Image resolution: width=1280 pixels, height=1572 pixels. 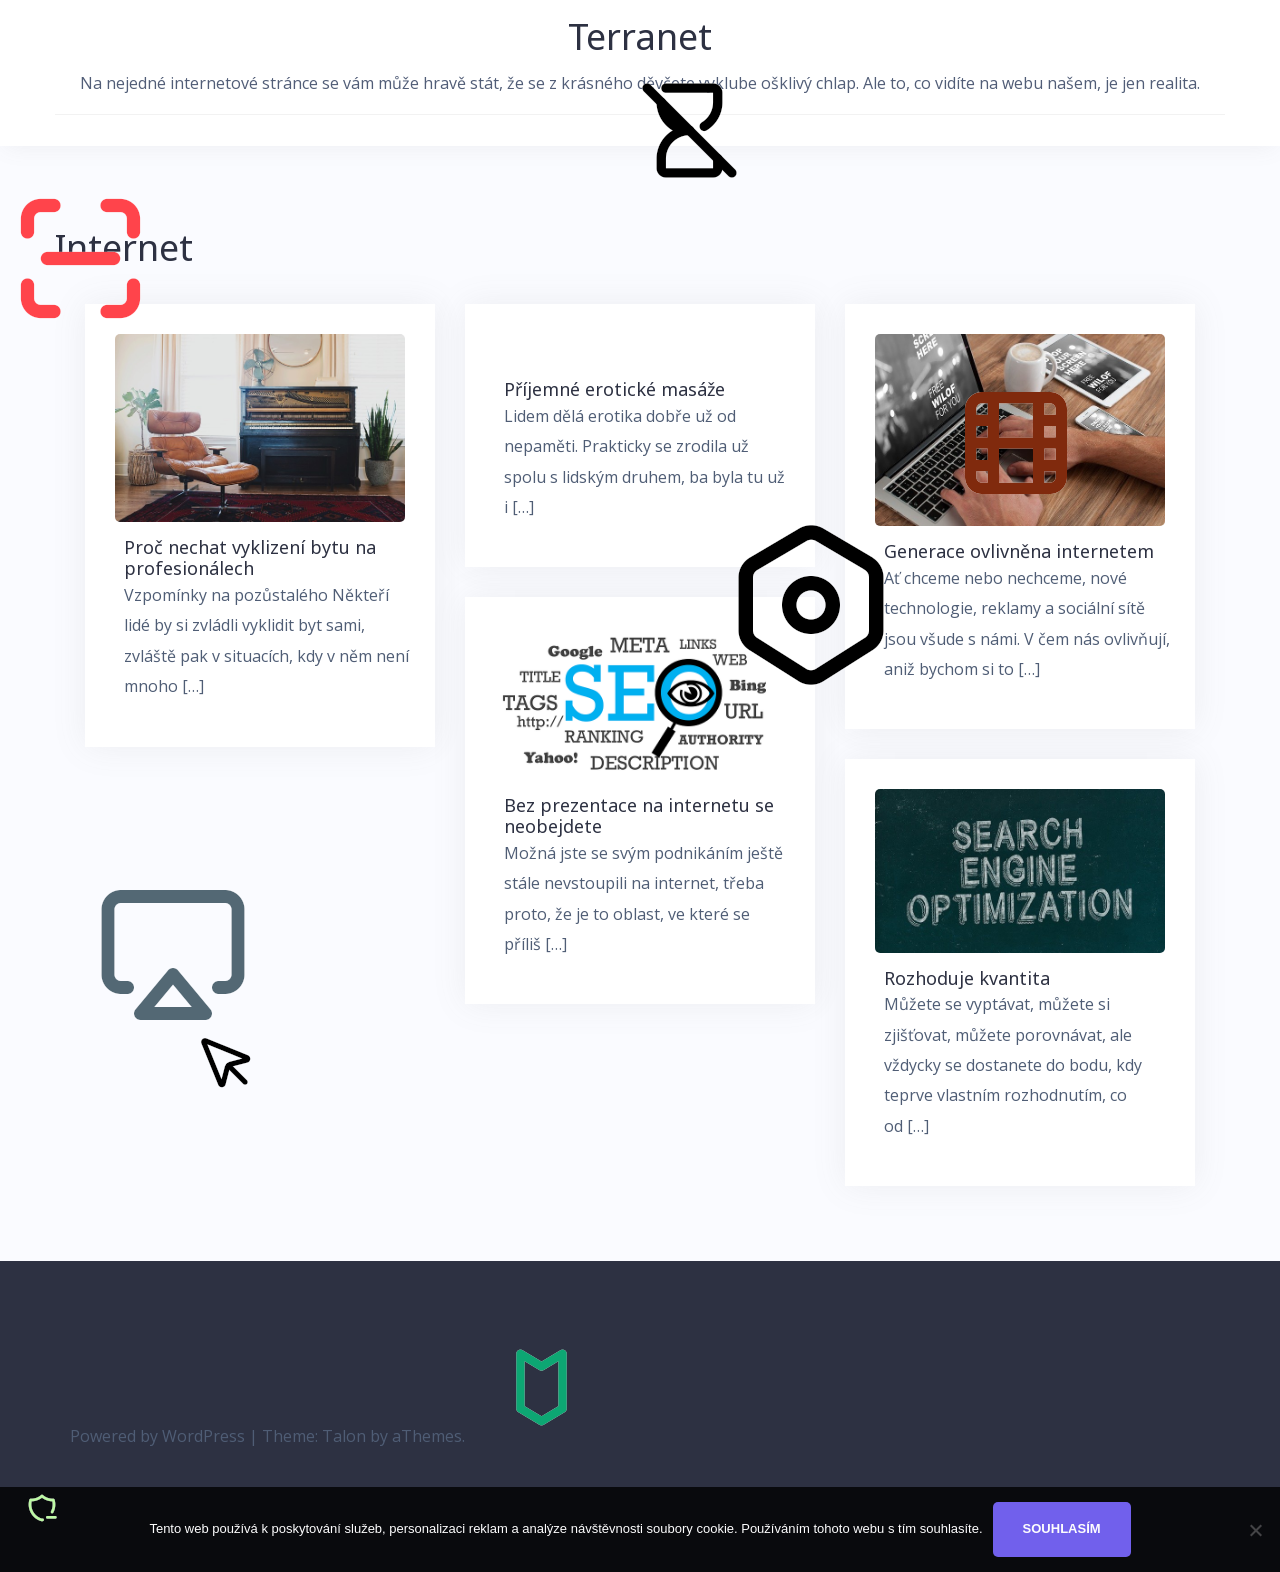 I want to click on access settings or preferences, so click(x=811, y=605).